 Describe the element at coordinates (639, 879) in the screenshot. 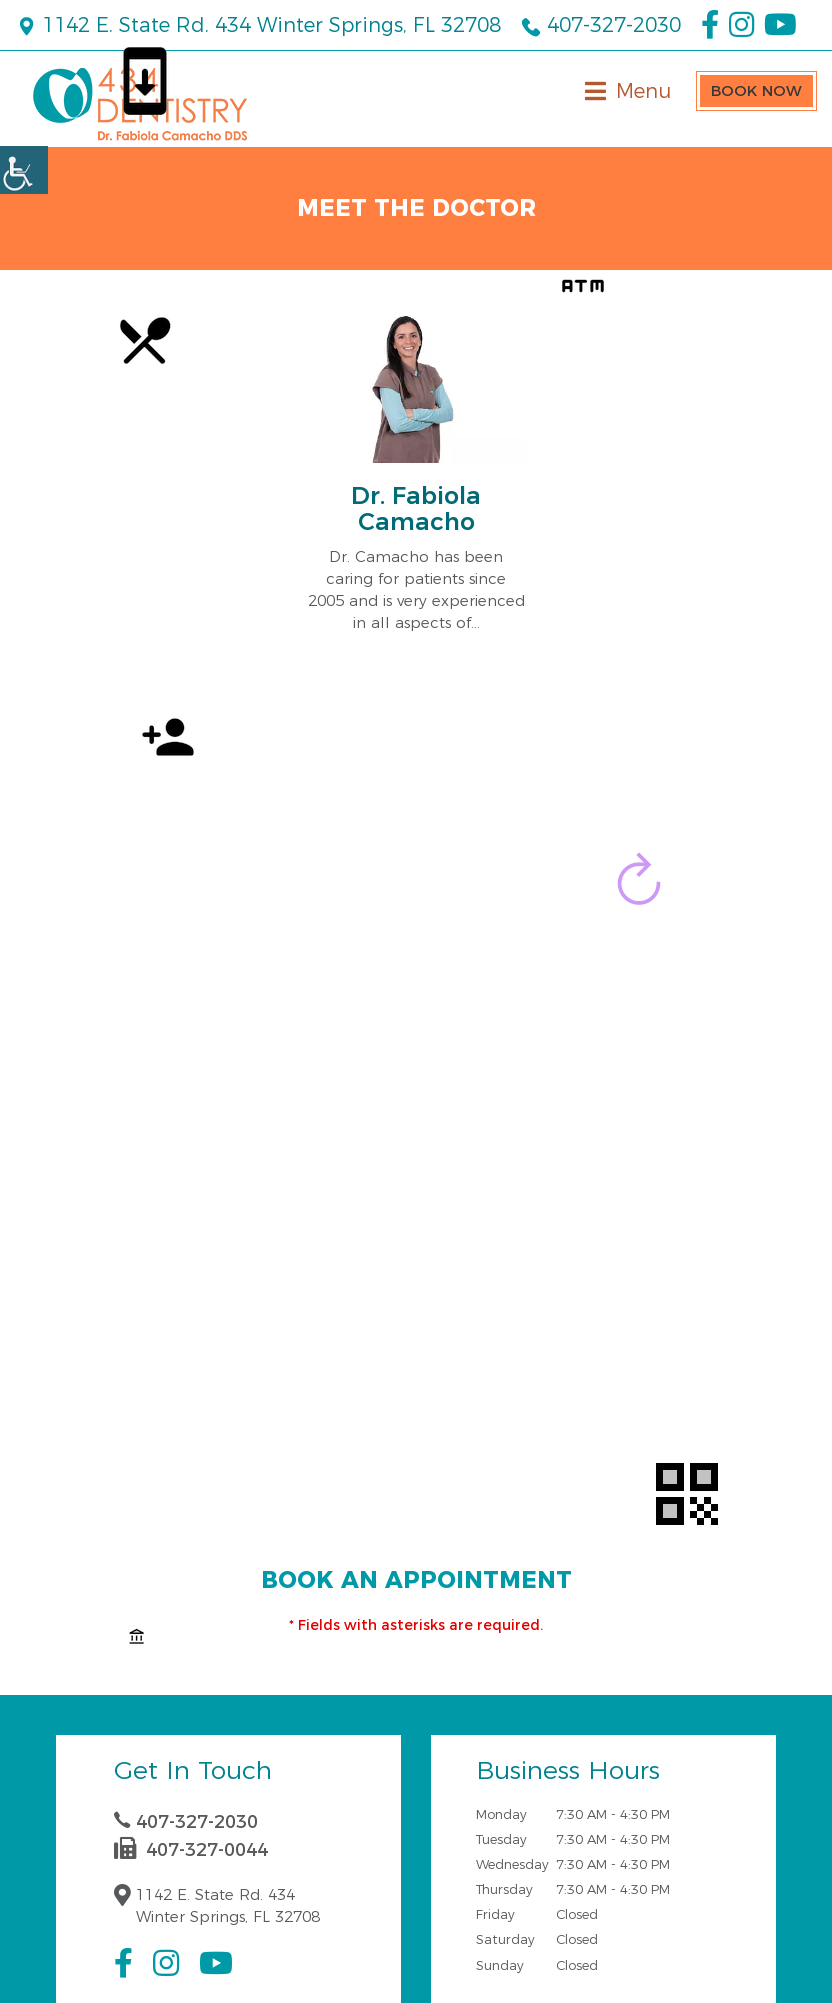

I see `refresh the current page or content` at that location.